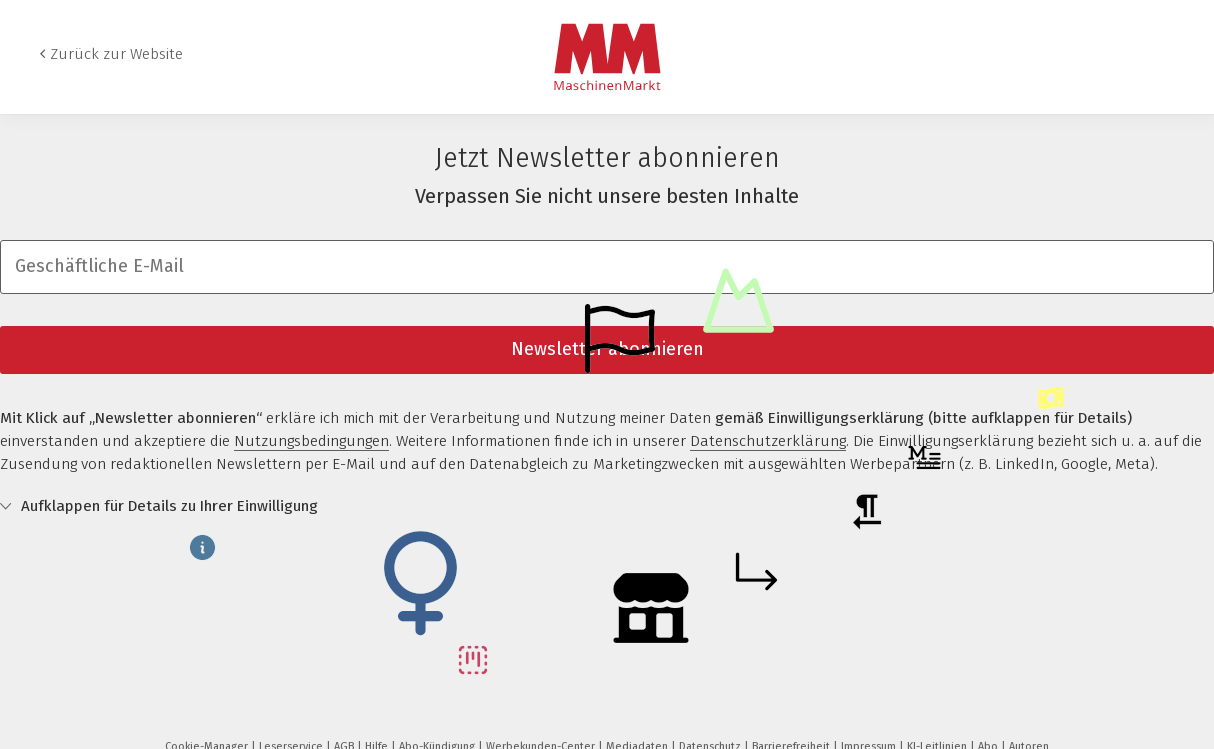  What do you see at coordinates (202, 547) in the screenshot?
I see `view more information or details` at bounding box center [202, 547].